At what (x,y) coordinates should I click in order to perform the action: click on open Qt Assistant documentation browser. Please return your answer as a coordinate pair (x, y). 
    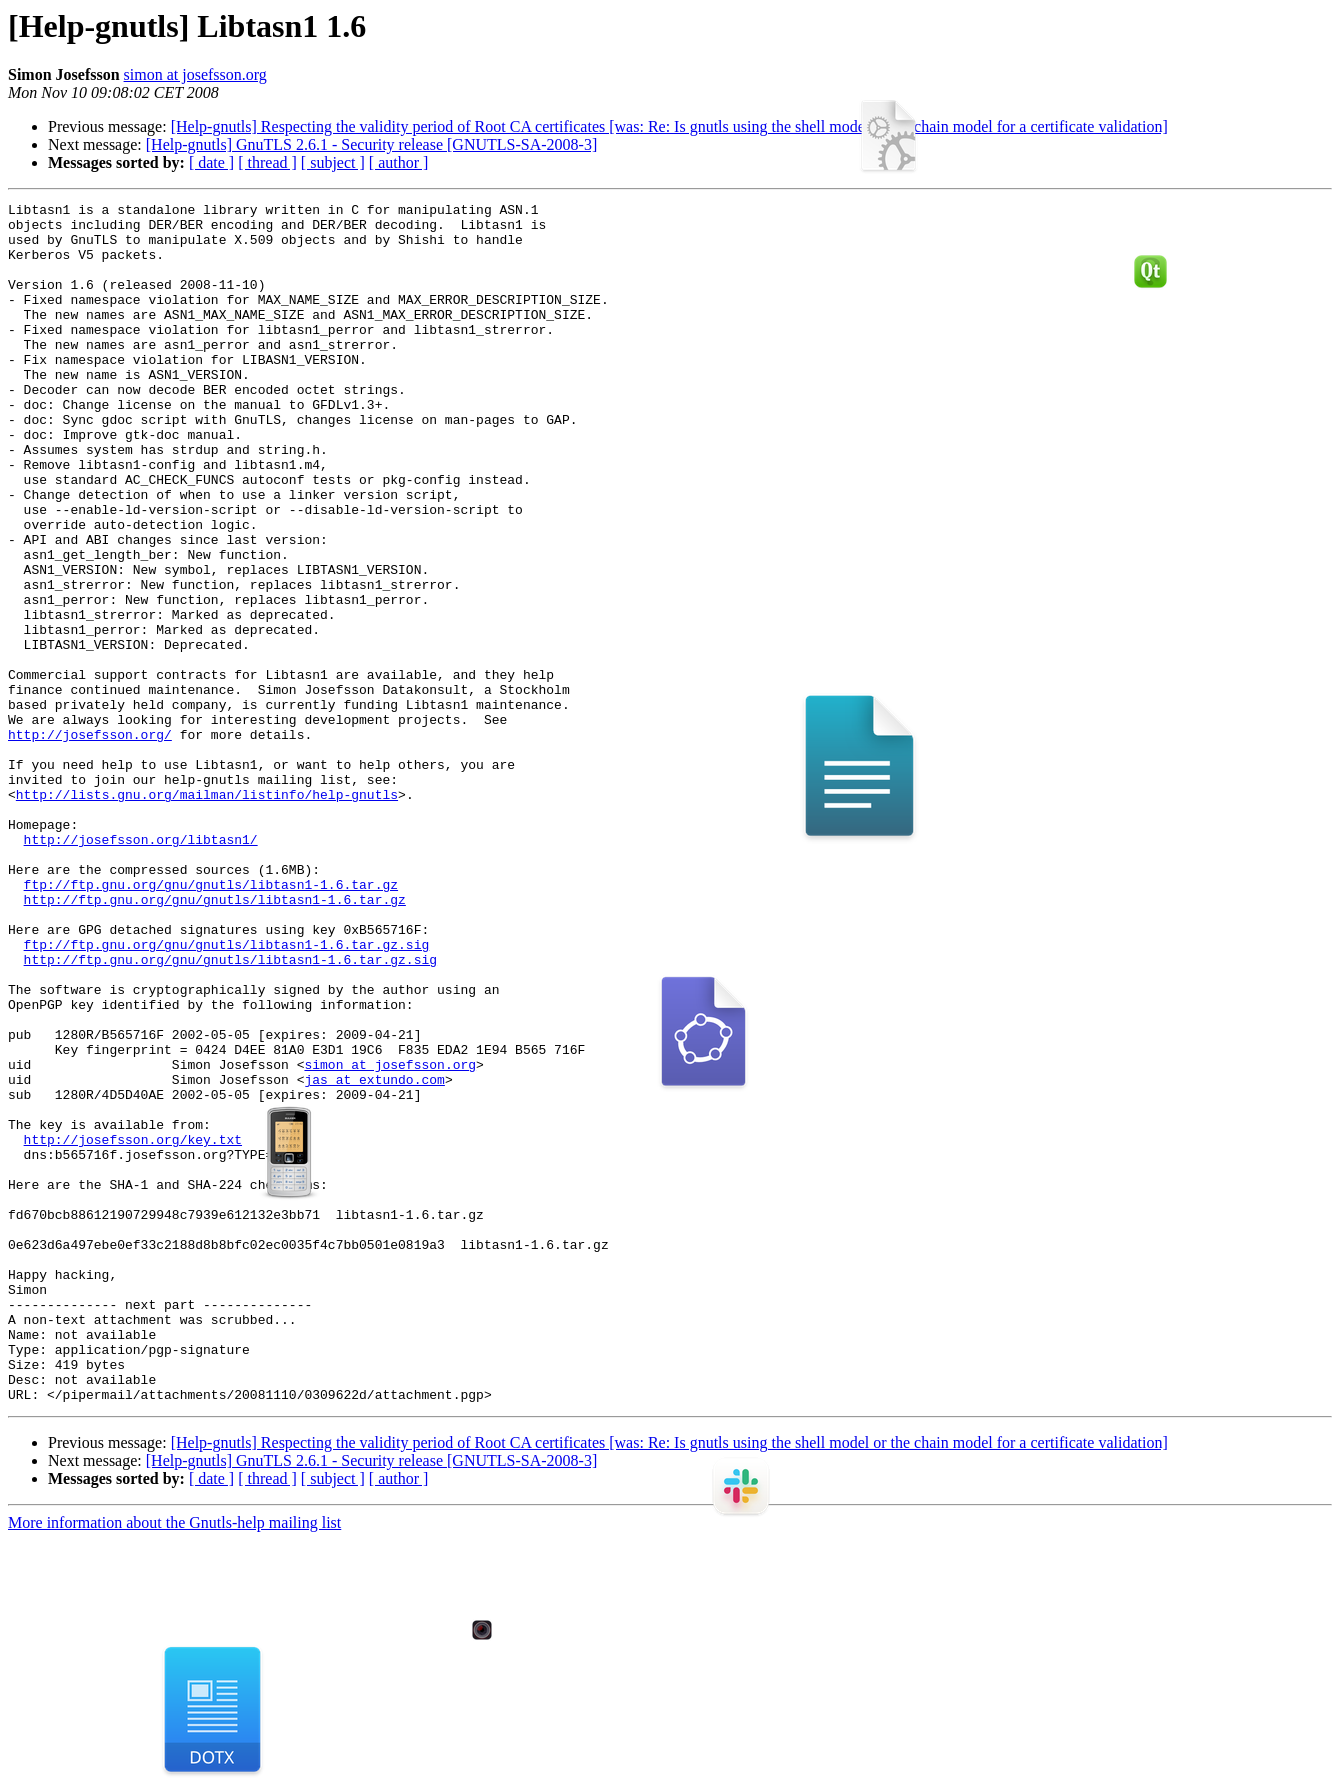
    Looking at the image, I should click on (1150, 271).